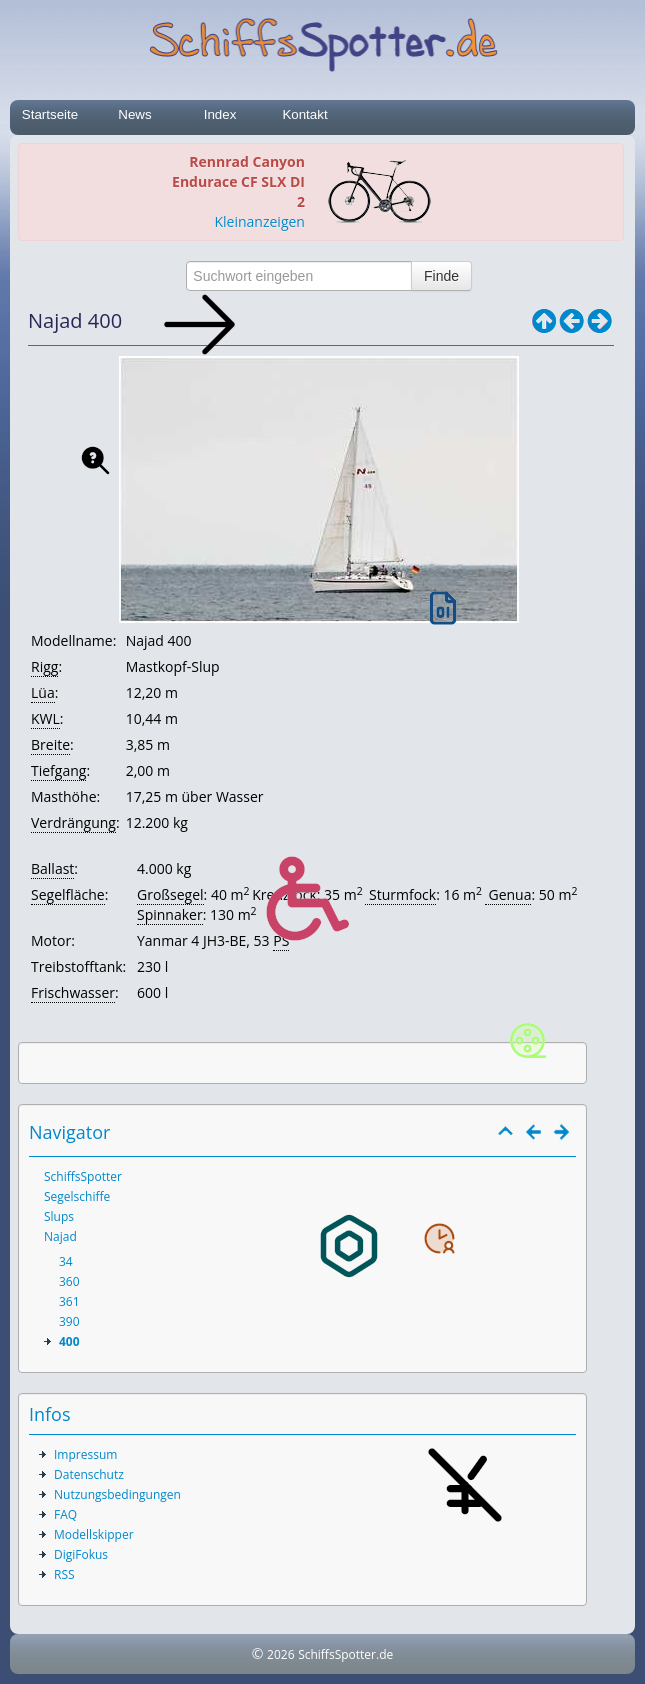 The image size is (645, 1684). Describe the element at coordinates (465, 1485) in the screenshot. I see `indicates yen currency is unavailable` at that location.